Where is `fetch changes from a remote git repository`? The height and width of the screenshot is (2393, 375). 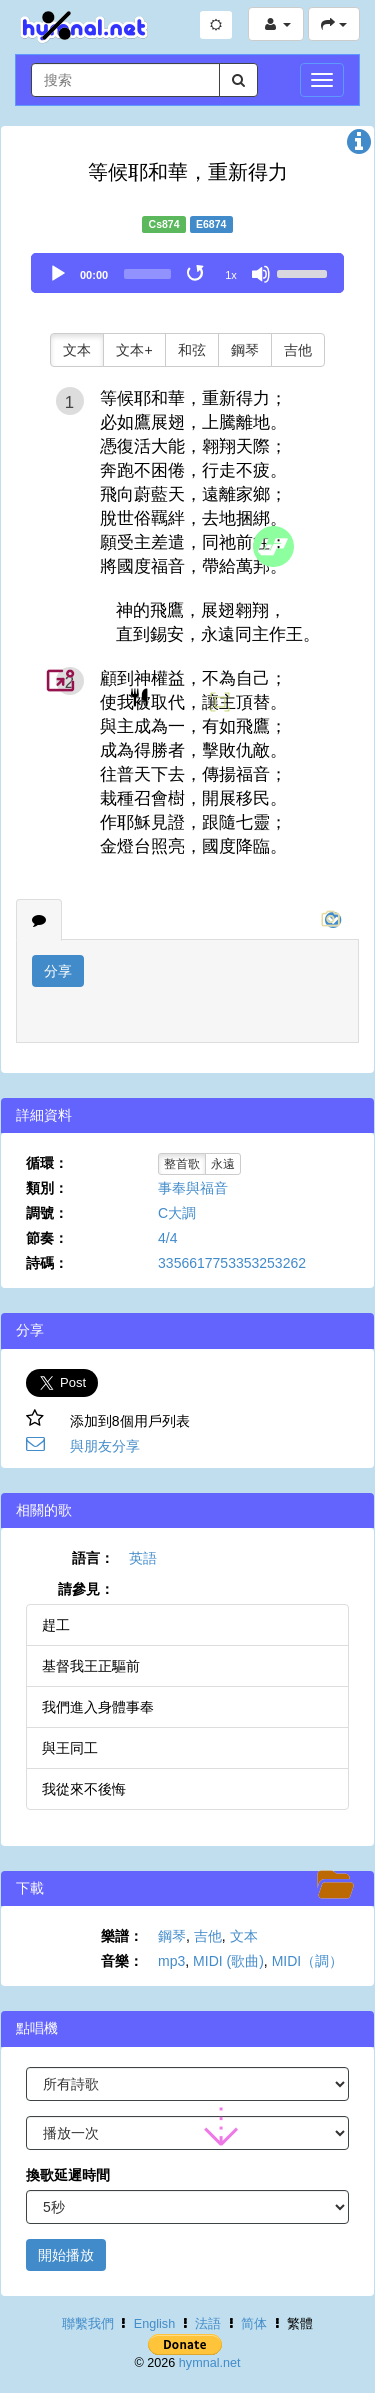
fetch changes from a remote git repository is located at coordinates (219, 2126).